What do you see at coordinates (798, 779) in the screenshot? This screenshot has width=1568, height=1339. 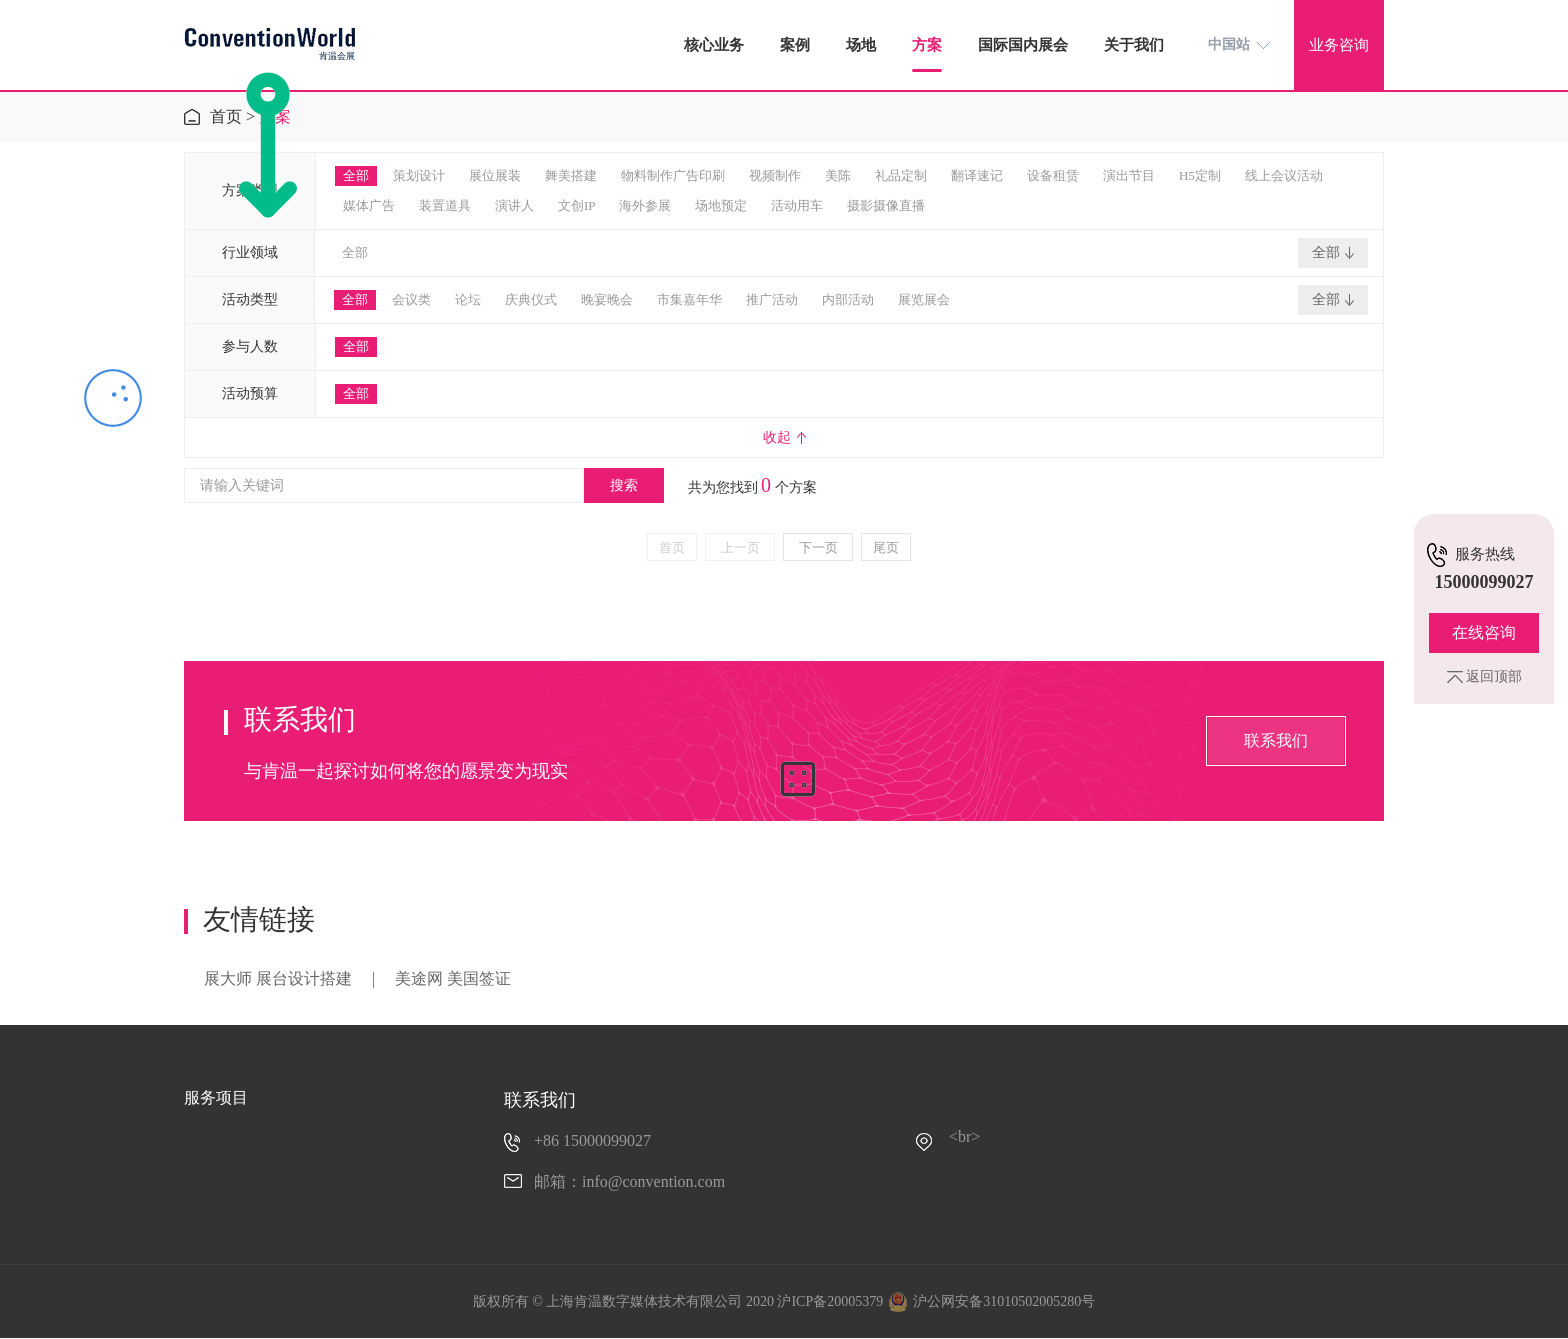 I see `roll the dice or generate a random result` at bounding box center [798, 779].